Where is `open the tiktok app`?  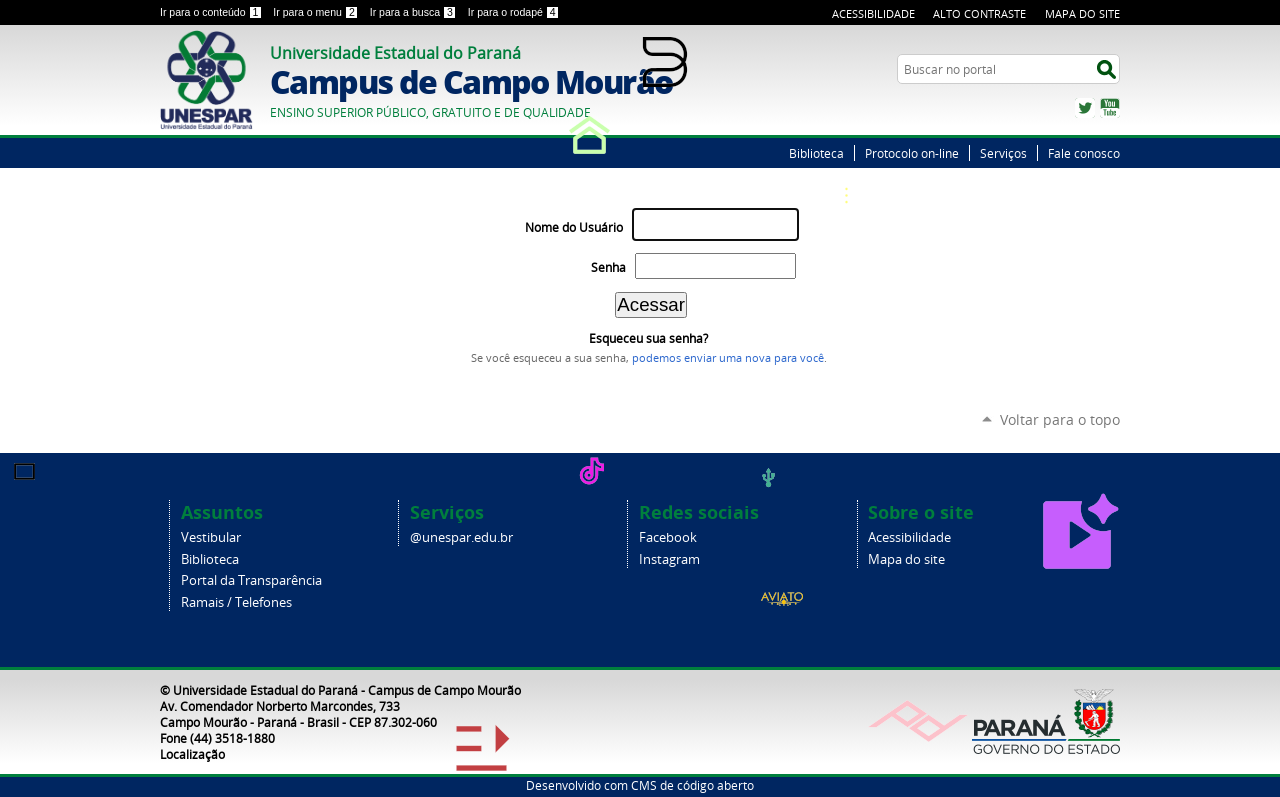
open the tiktok app is located at coordinates (592, 471).